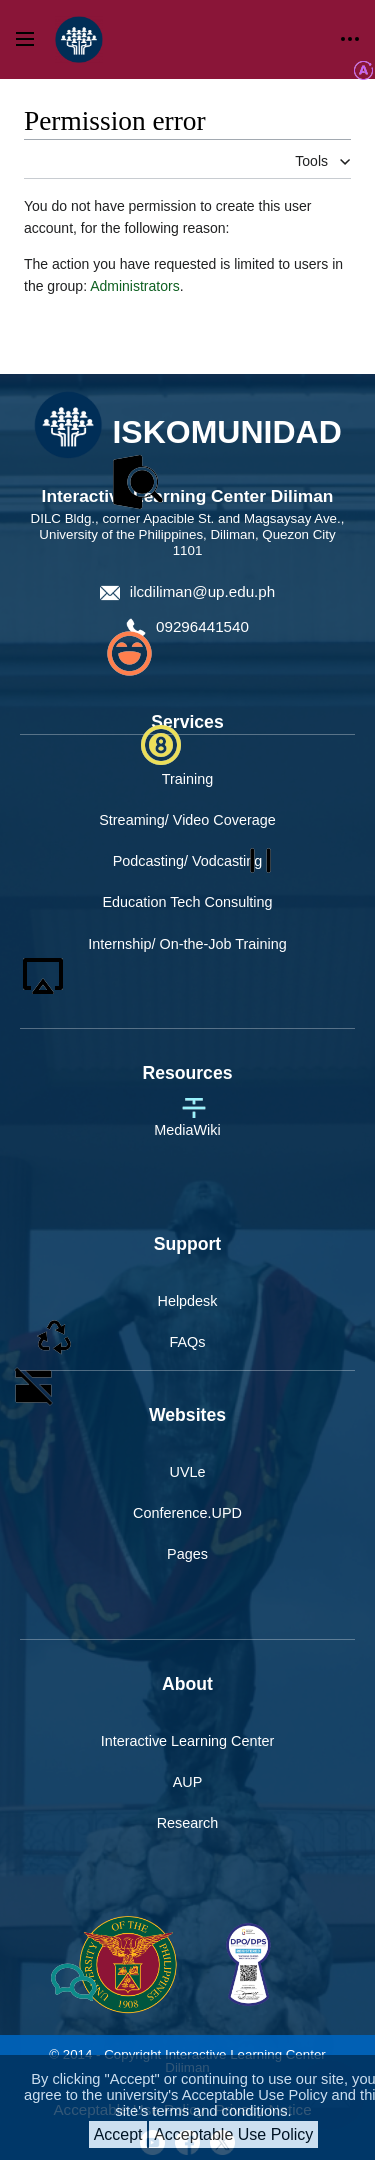 The image size is (375, 2160). I want to click on open WeChat messaging app, so click(74, 1982).